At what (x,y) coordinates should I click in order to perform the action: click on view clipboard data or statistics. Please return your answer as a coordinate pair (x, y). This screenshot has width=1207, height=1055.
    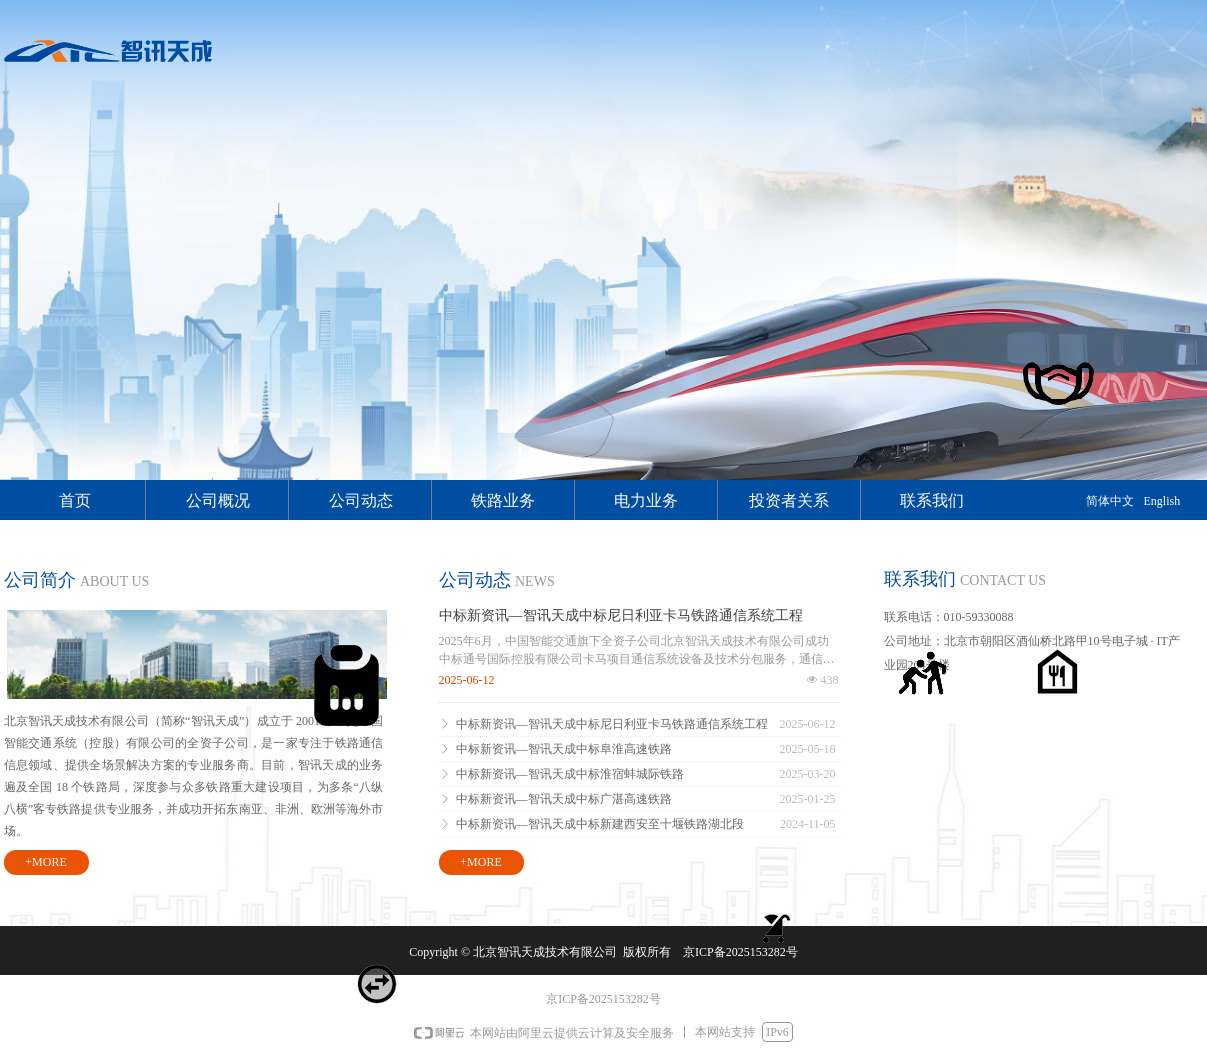
    Looking at the image, I should click on (346, 685).